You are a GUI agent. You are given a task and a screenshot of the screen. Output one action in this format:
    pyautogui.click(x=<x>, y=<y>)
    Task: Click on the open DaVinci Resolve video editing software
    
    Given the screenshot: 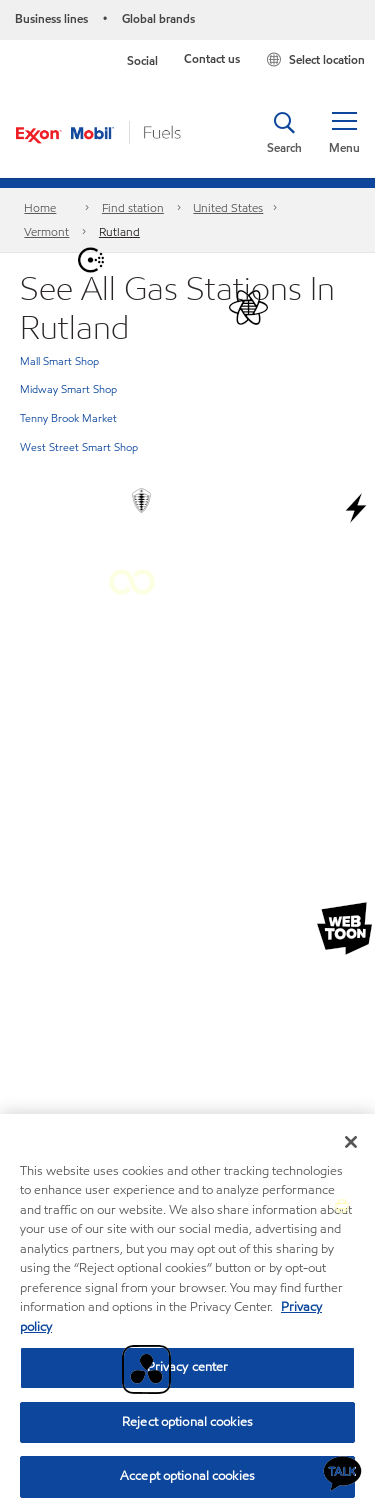 What is the action you would take?
    pyautogui.click(x=146, y=1369)
    